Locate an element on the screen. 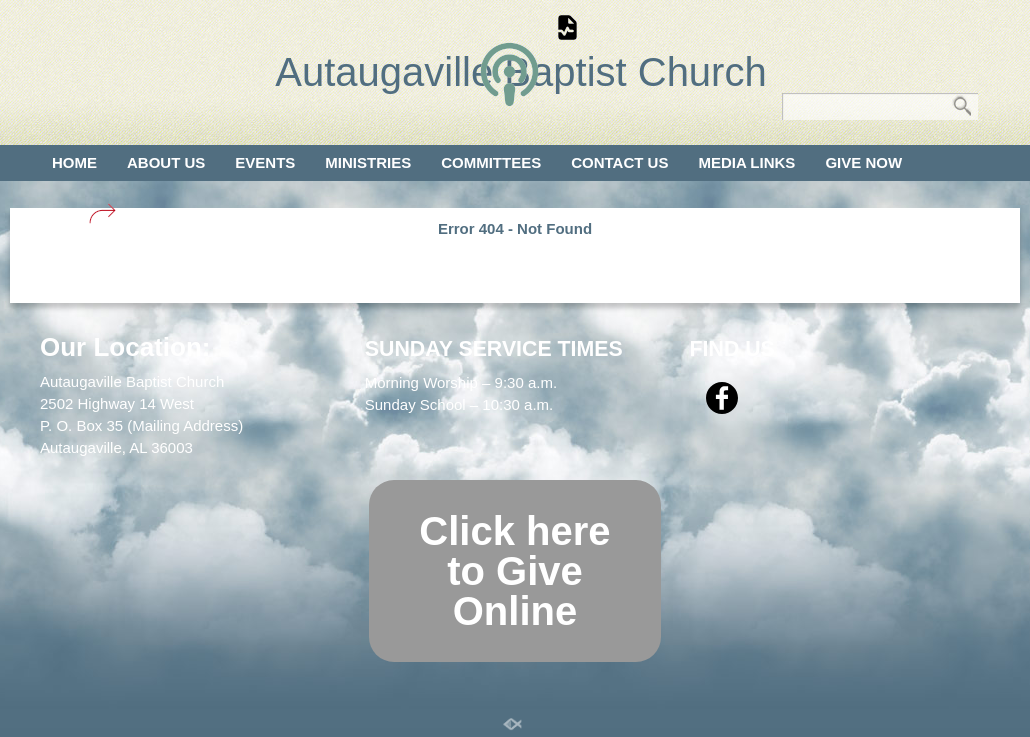 This screenshot has width=1030, height=737. view audio or sound file is located at coordinates (567, 27).